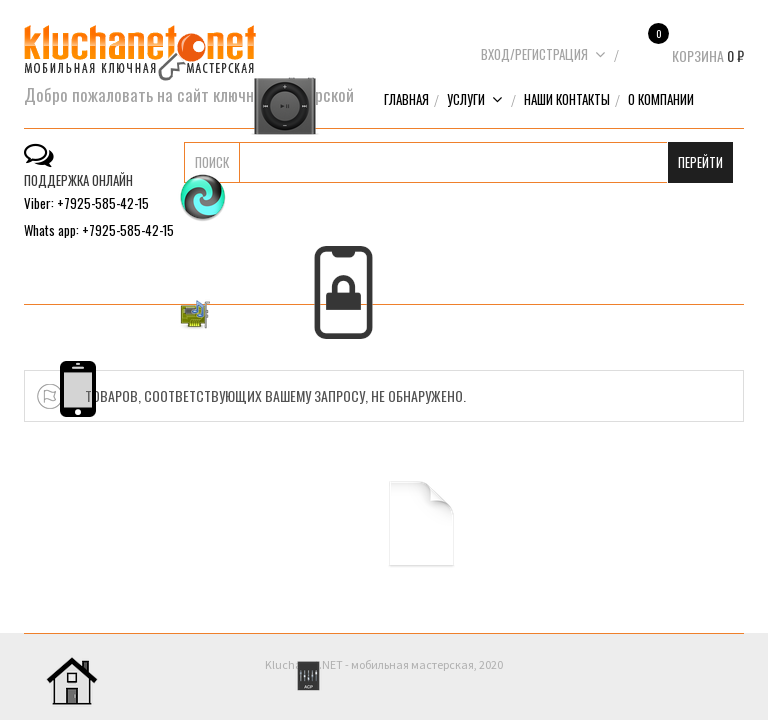 The height and width of the screenshot is (720, 768). I want to click on disk erasing or secure wipe in progress, so click(203, 197).